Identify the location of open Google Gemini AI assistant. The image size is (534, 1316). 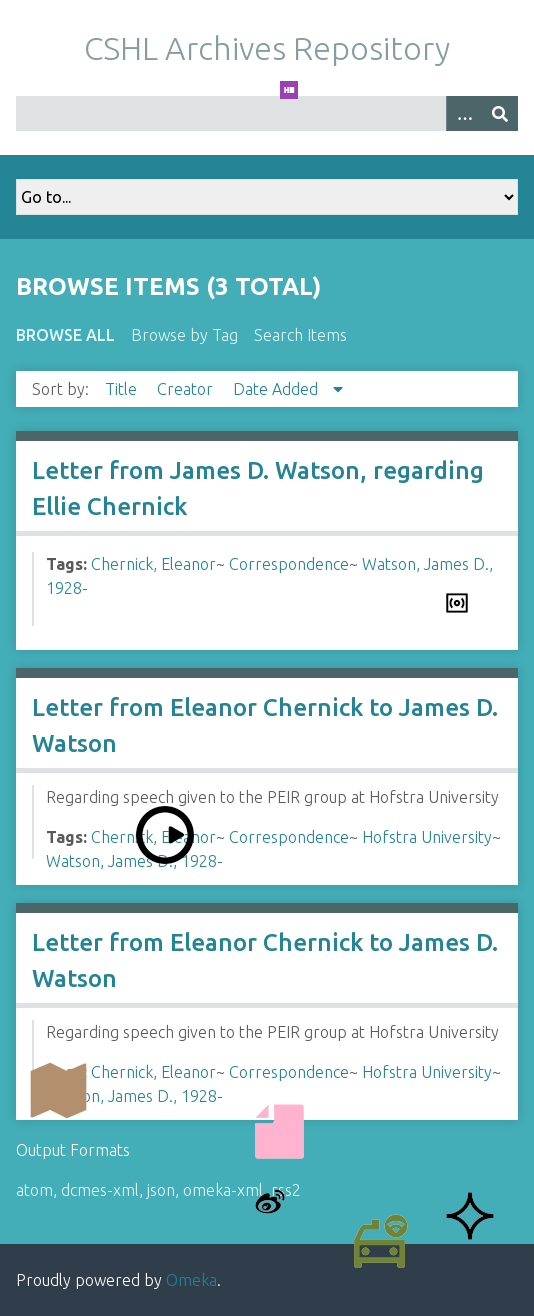
(470, 1216).